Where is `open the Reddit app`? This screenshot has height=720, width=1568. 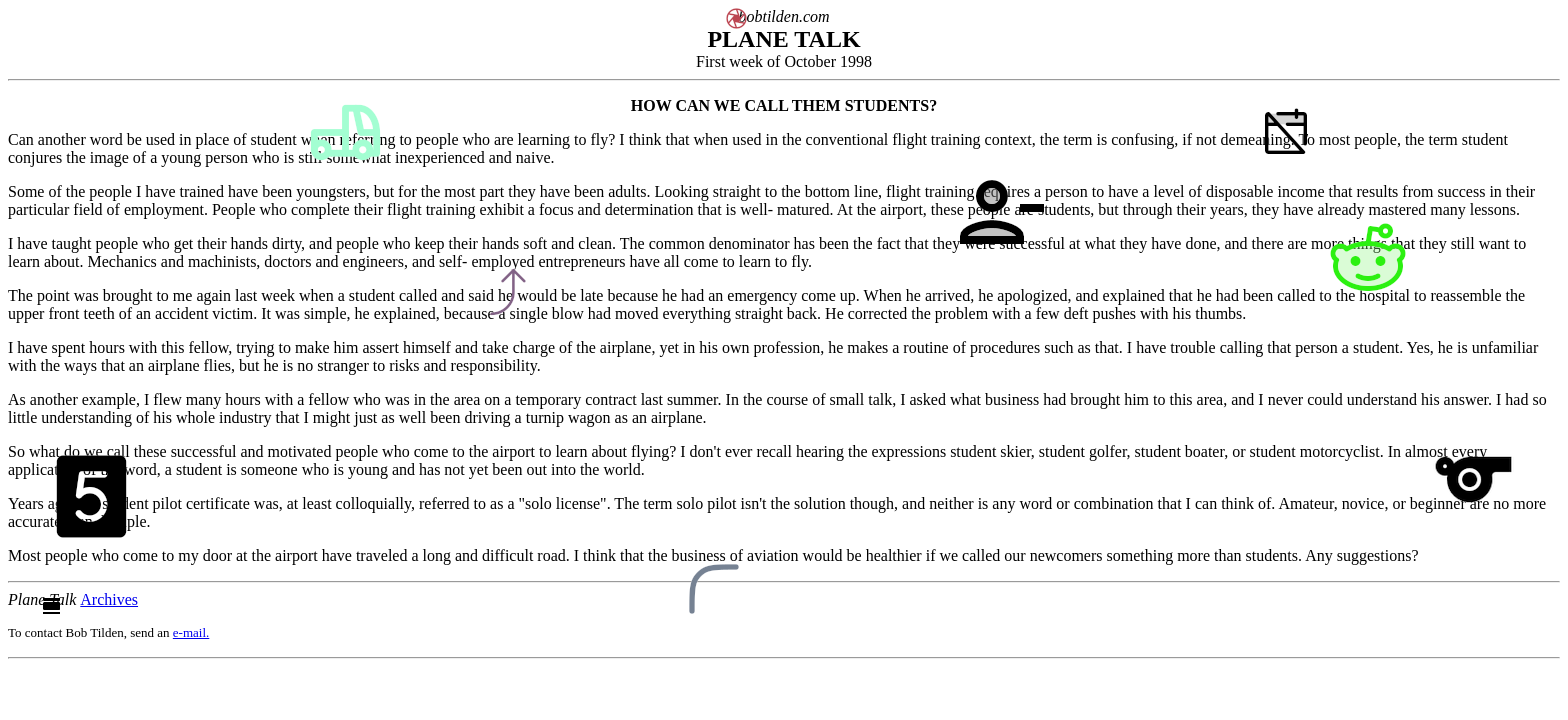
open the Reddit app is located at coordinates (1368, 261).